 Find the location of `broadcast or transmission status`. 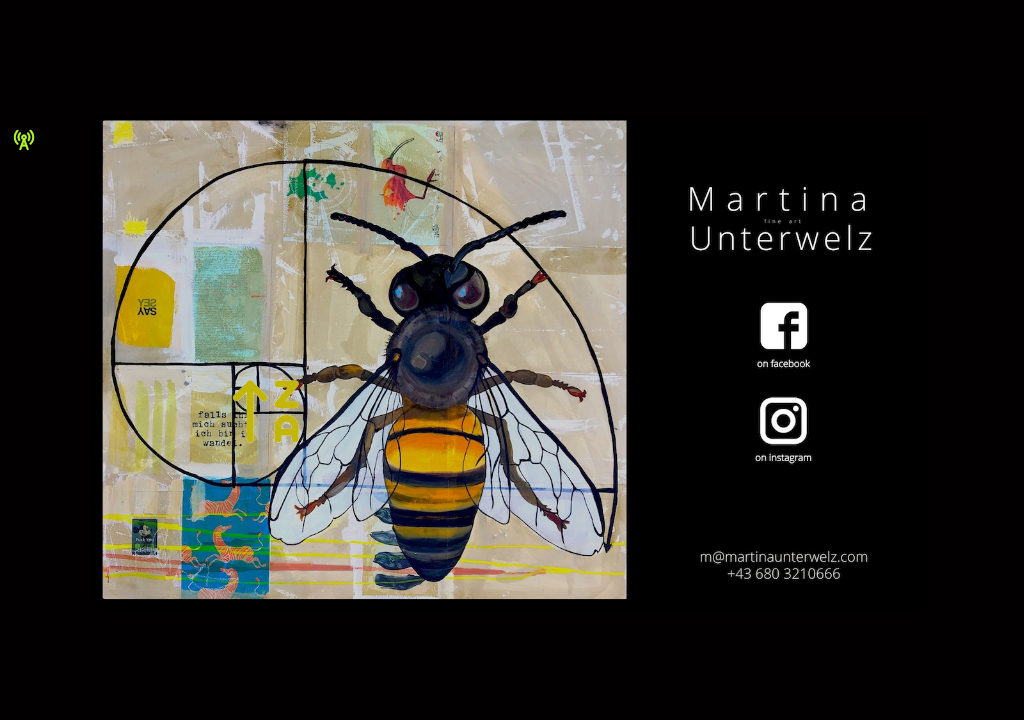

broadcast or transmission status is located at coordinates (24, 140).